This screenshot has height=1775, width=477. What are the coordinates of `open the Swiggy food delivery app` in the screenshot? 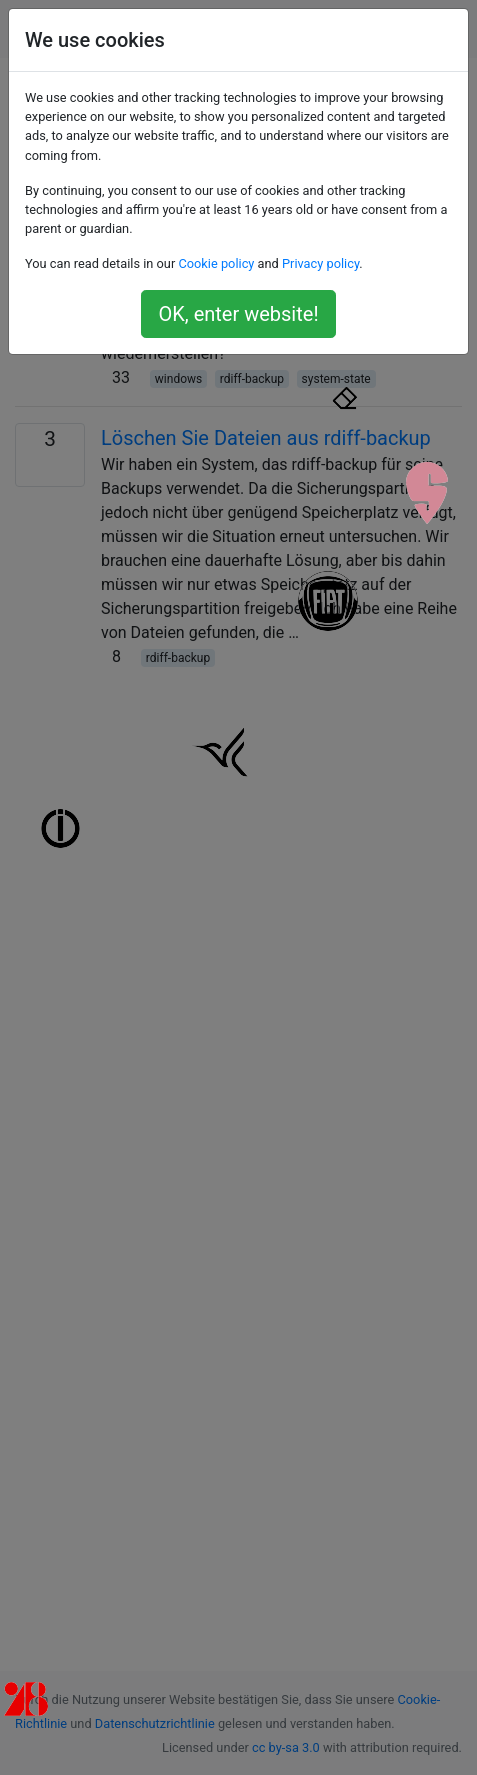 It's located at (427, 493).